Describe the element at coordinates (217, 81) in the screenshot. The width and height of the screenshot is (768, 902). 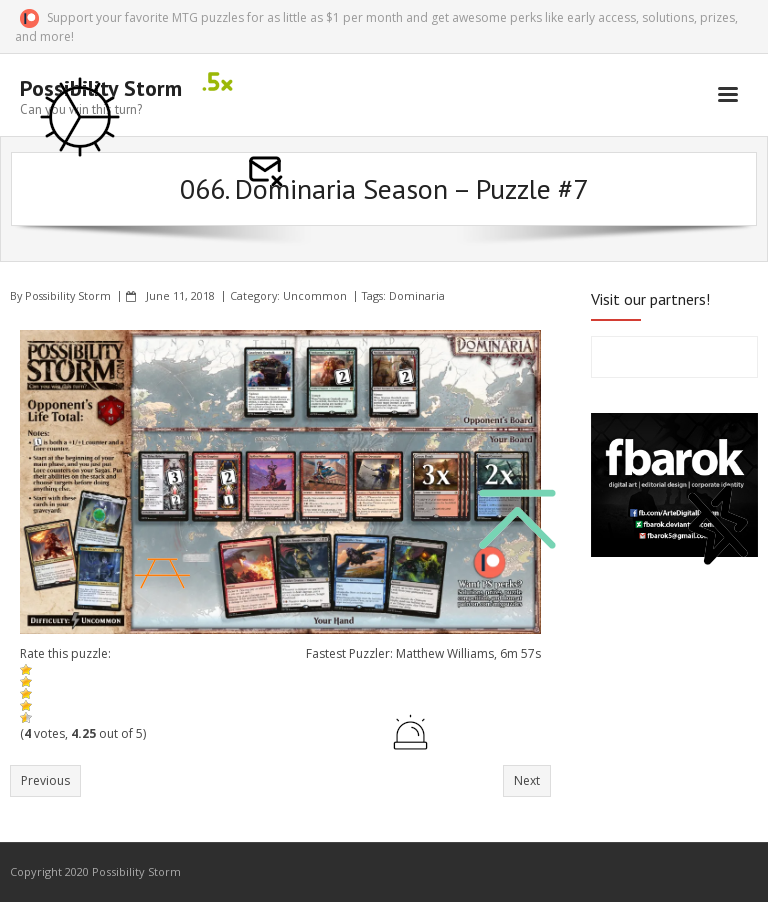
I see `set playback speed to 0.5x` at that location.